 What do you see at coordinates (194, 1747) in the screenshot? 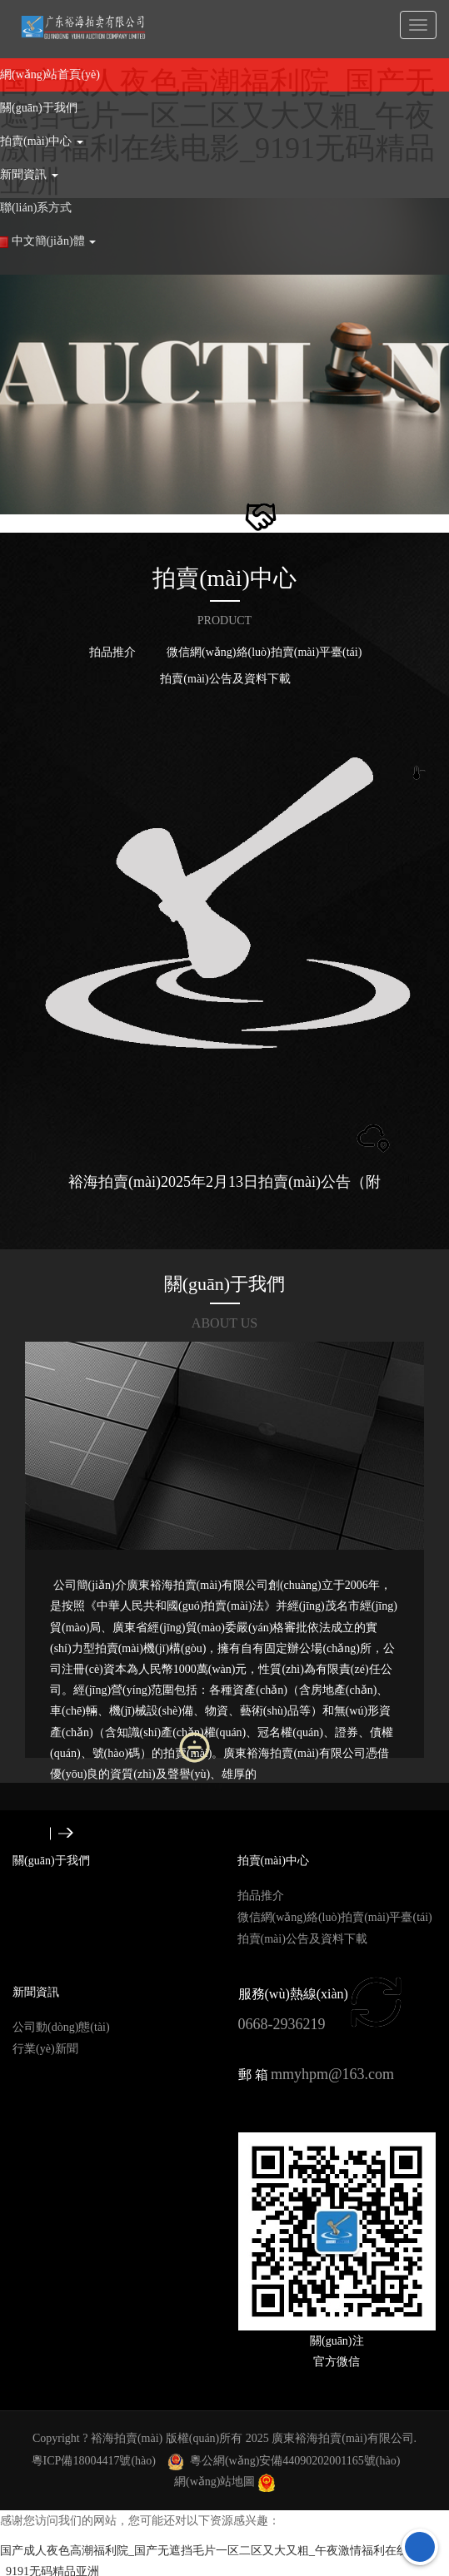
I see `perform a division calculation` at bounding box center [194, 1747].